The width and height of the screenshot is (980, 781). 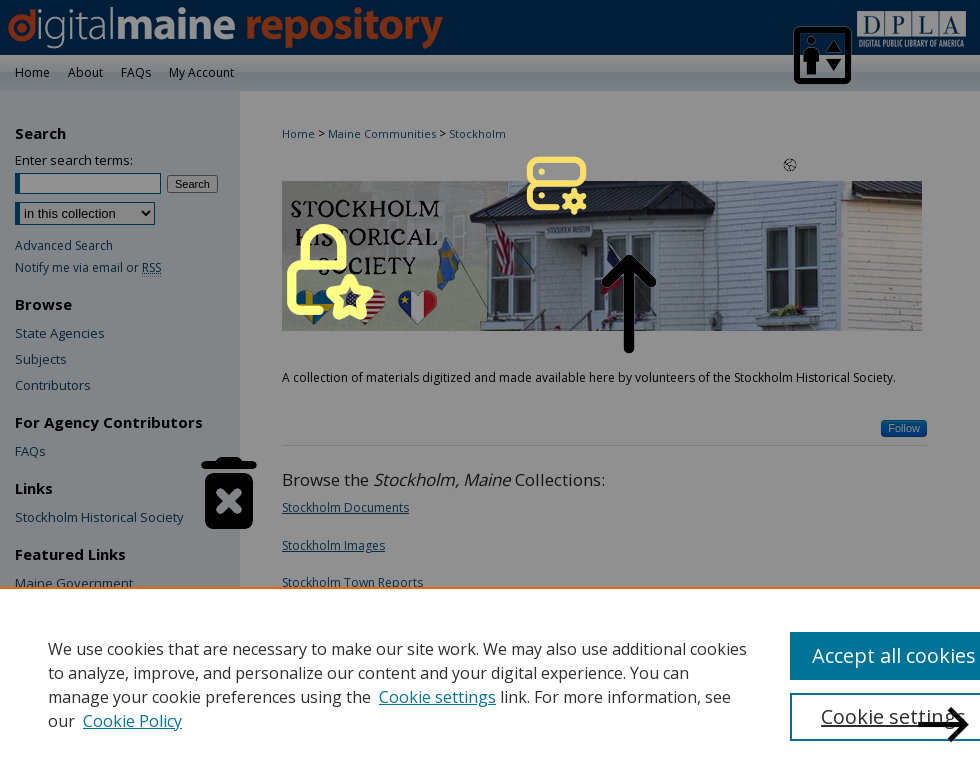 What do you see at coordinates (629, 304) in the screenshot?
I see `scroll to top of page` at bounding box center [629, 304].